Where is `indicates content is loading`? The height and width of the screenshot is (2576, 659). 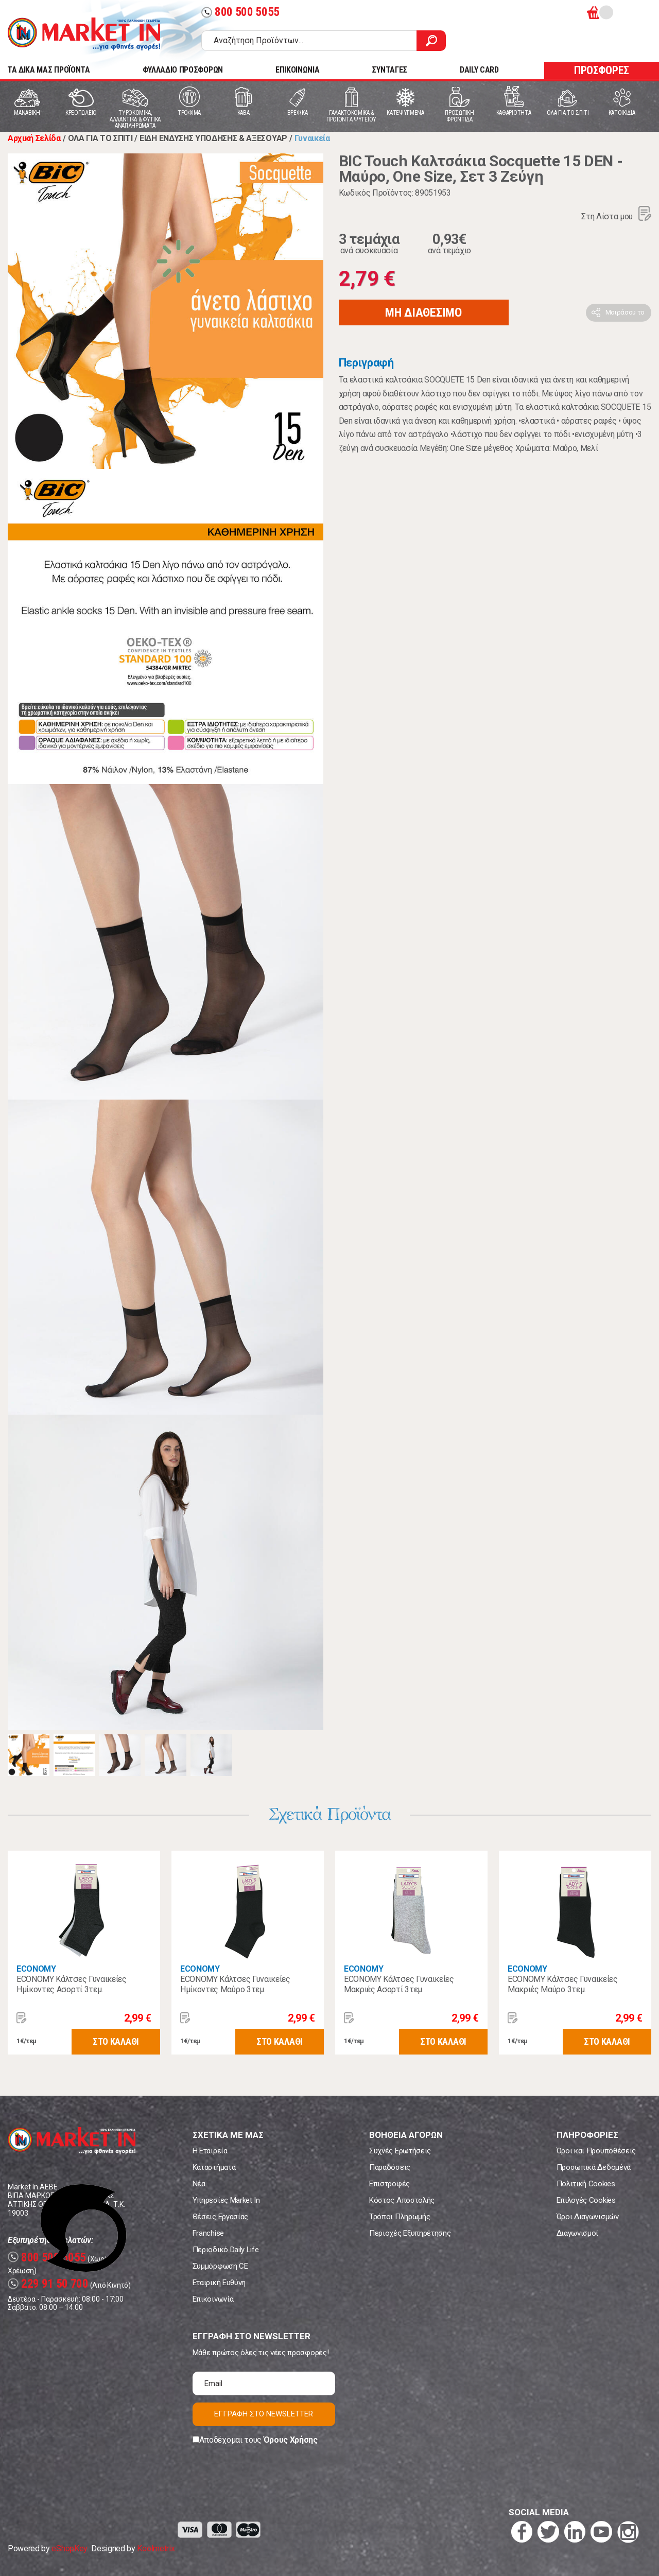 indicates content is loading is located at coordinates (178, 261).